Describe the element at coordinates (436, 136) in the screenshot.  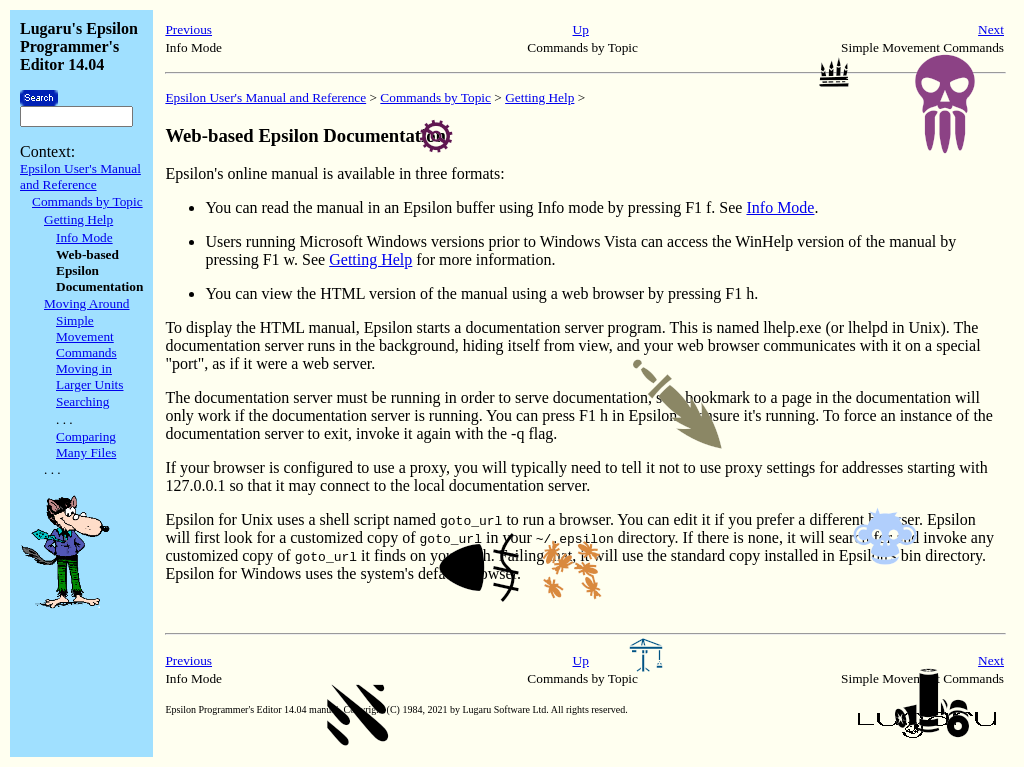
I see `access pokémon game settings` at that location.